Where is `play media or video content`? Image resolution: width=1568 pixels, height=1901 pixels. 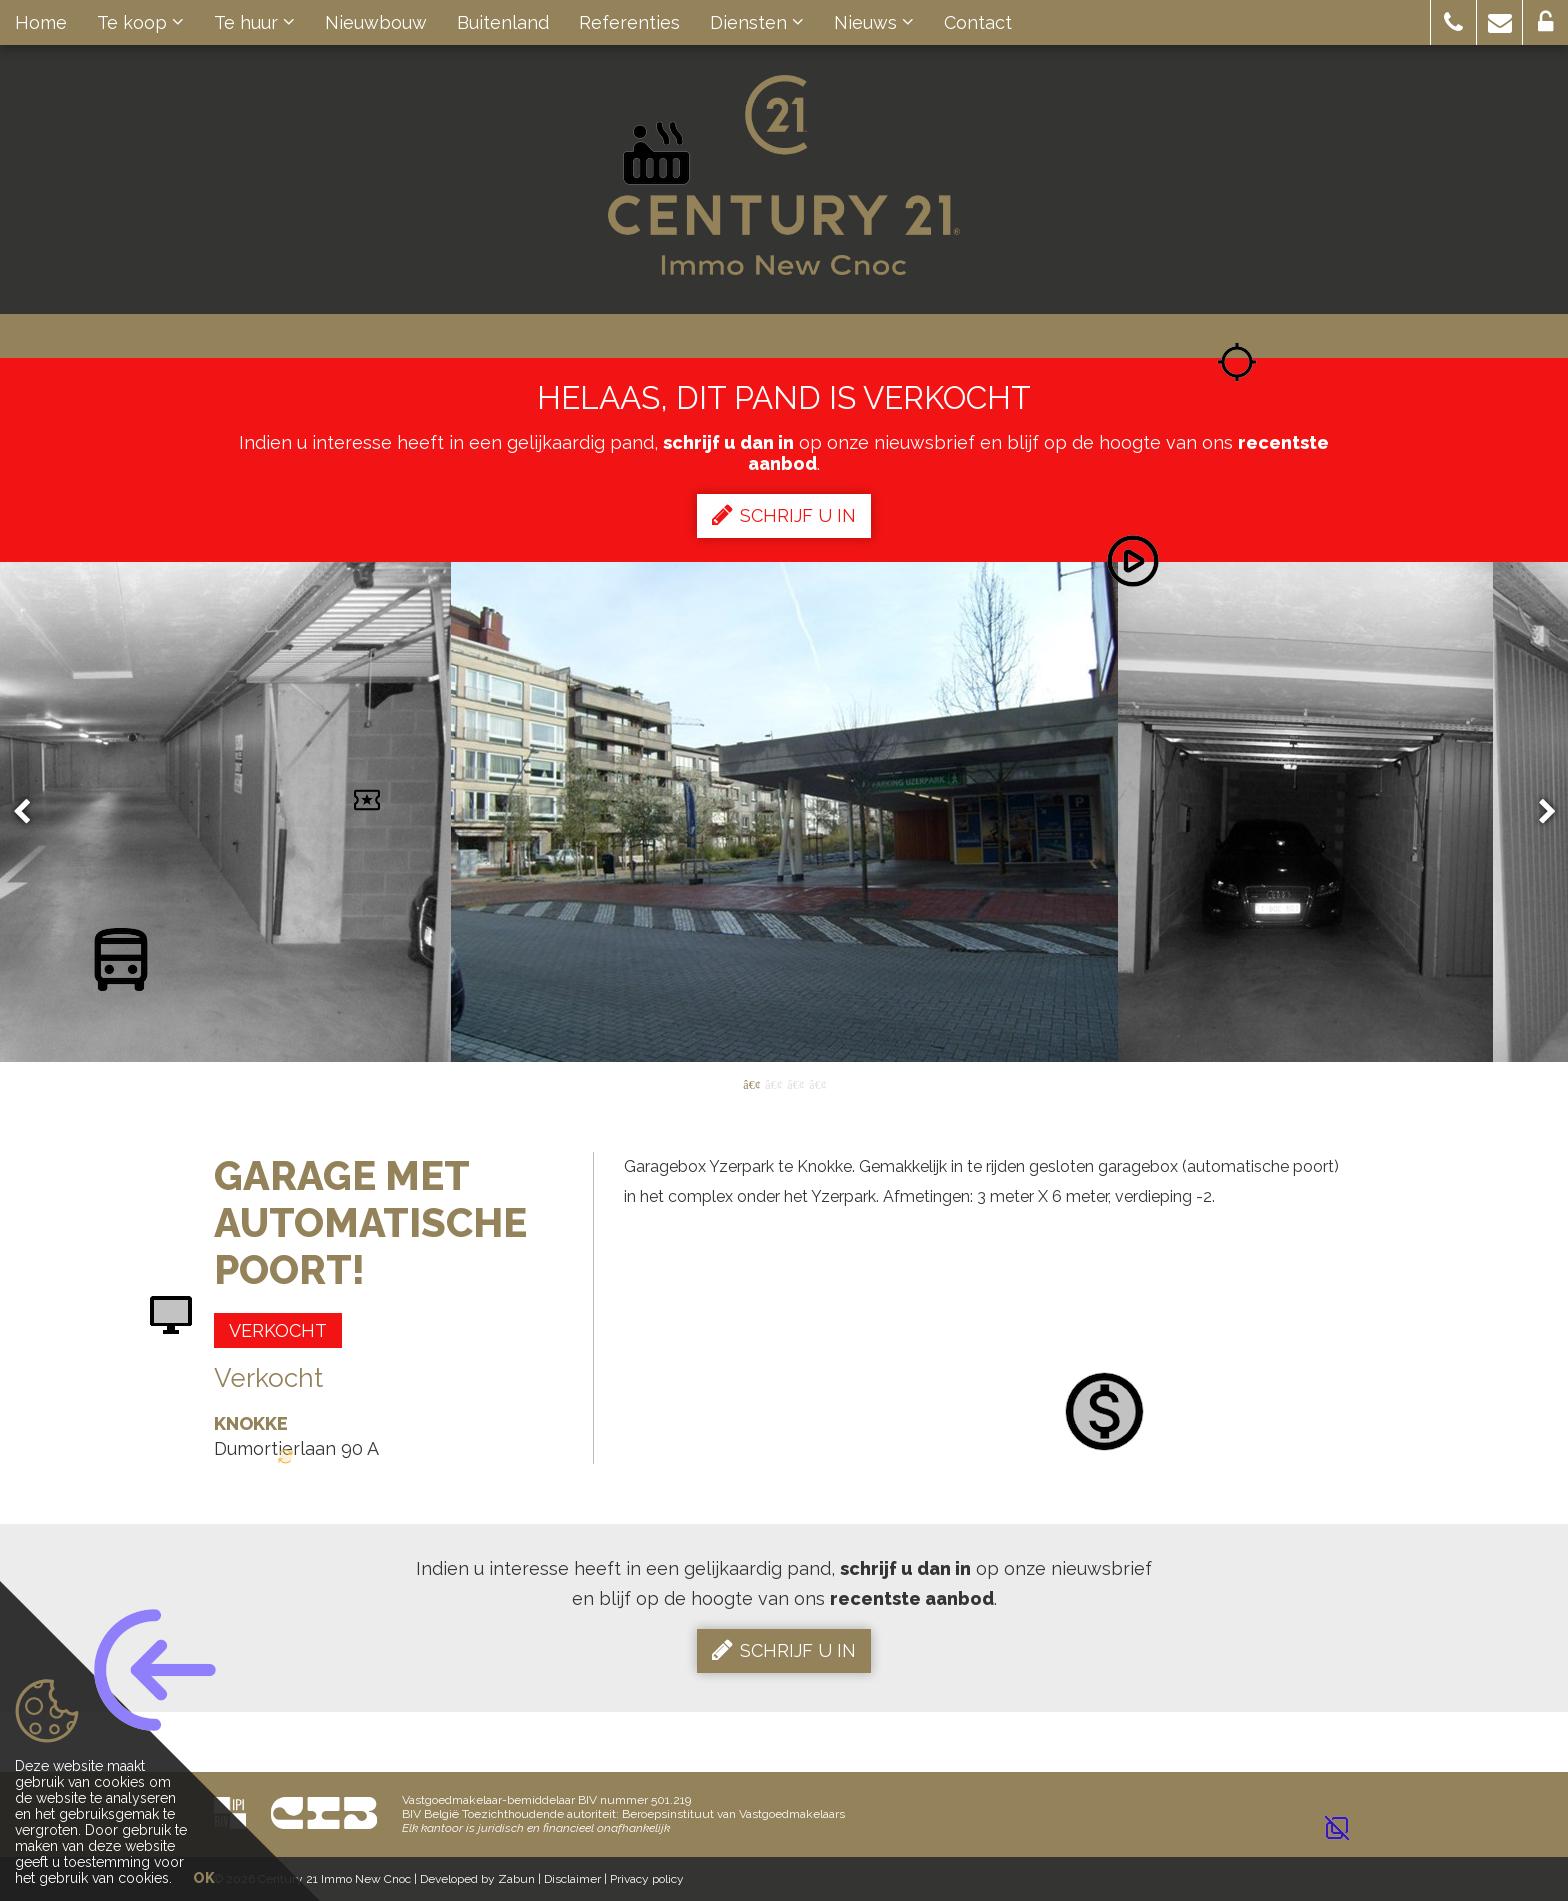
play media or video content is located at coordinates (1133, 561).